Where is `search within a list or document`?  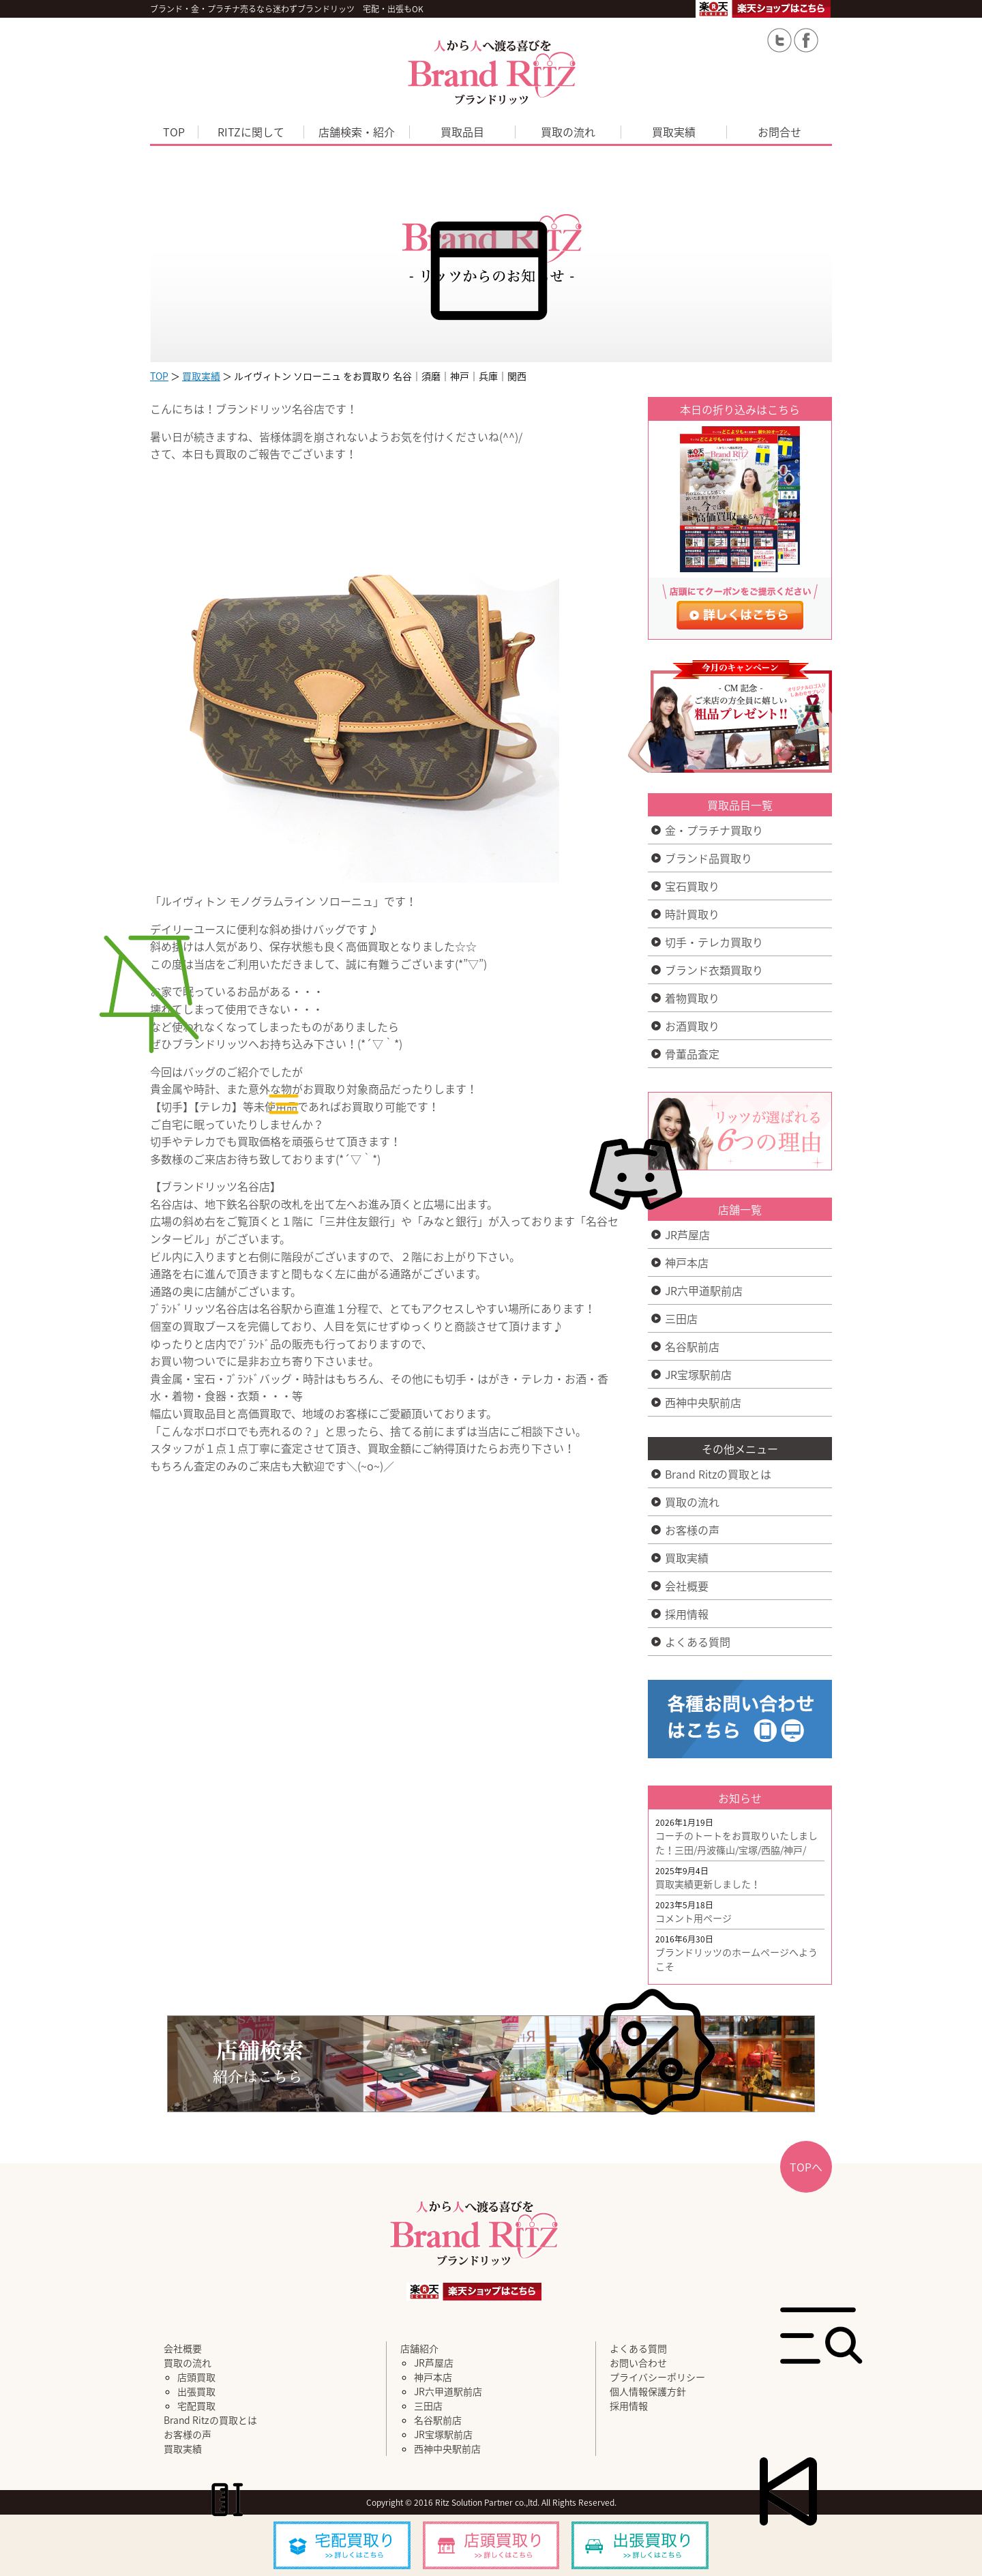 search within a list or document is located at coordinates (818, 2335).